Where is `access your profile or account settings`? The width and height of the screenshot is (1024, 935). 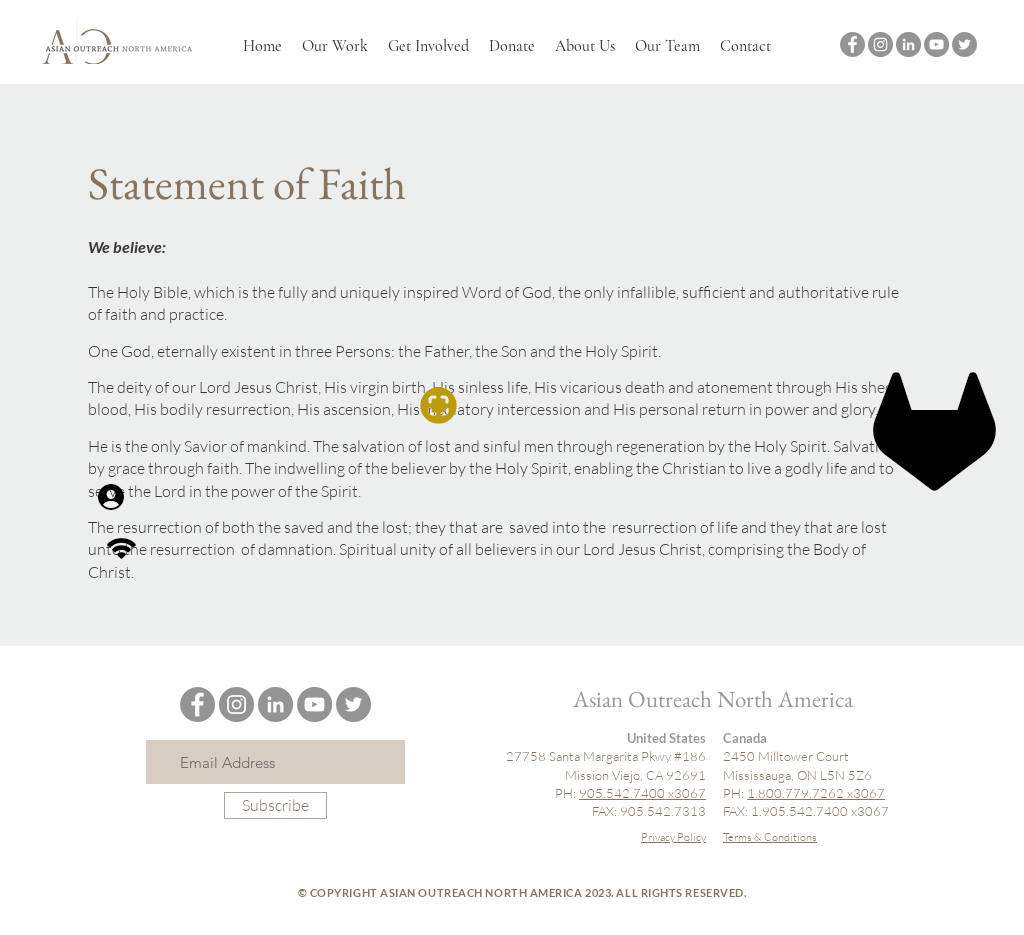 access your profile or account settings is located at coordinates (111, 497).